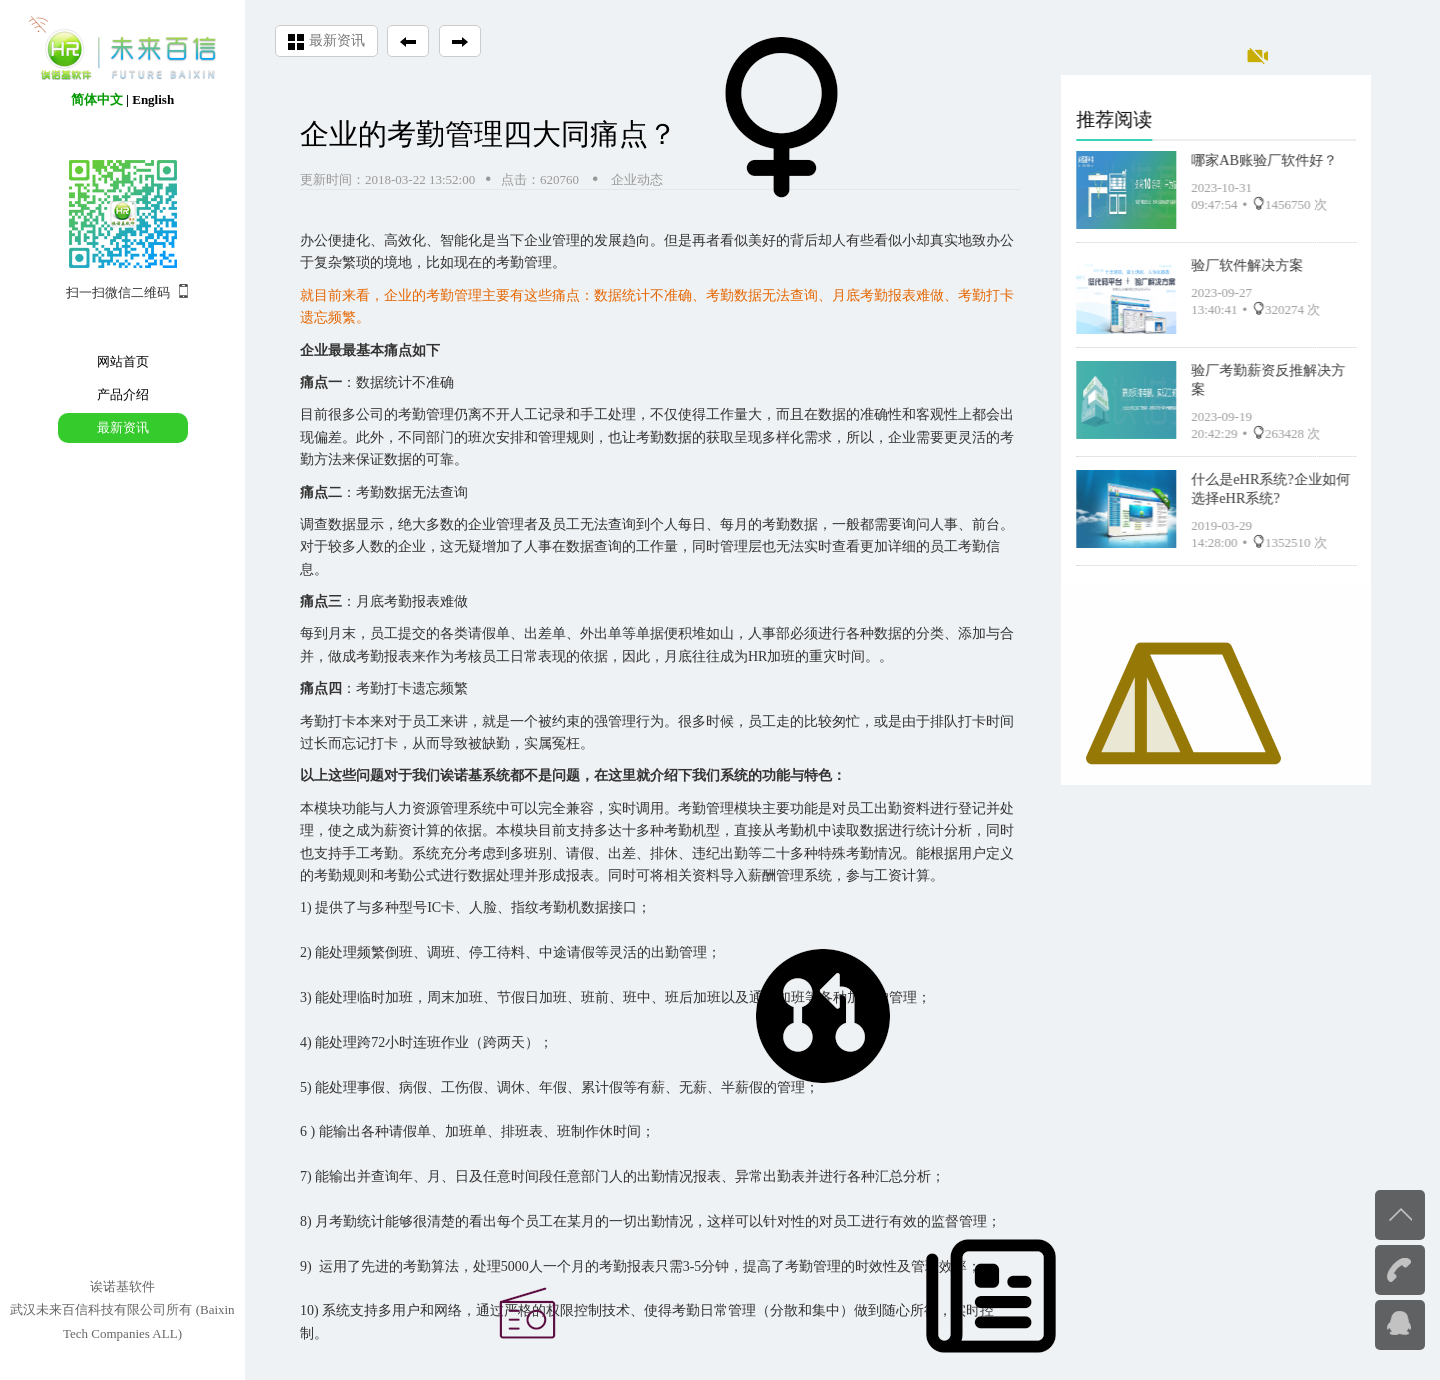 This screenshot has width=1440, height=1380. I want to click on indicates female gender option, so click(781, 114).